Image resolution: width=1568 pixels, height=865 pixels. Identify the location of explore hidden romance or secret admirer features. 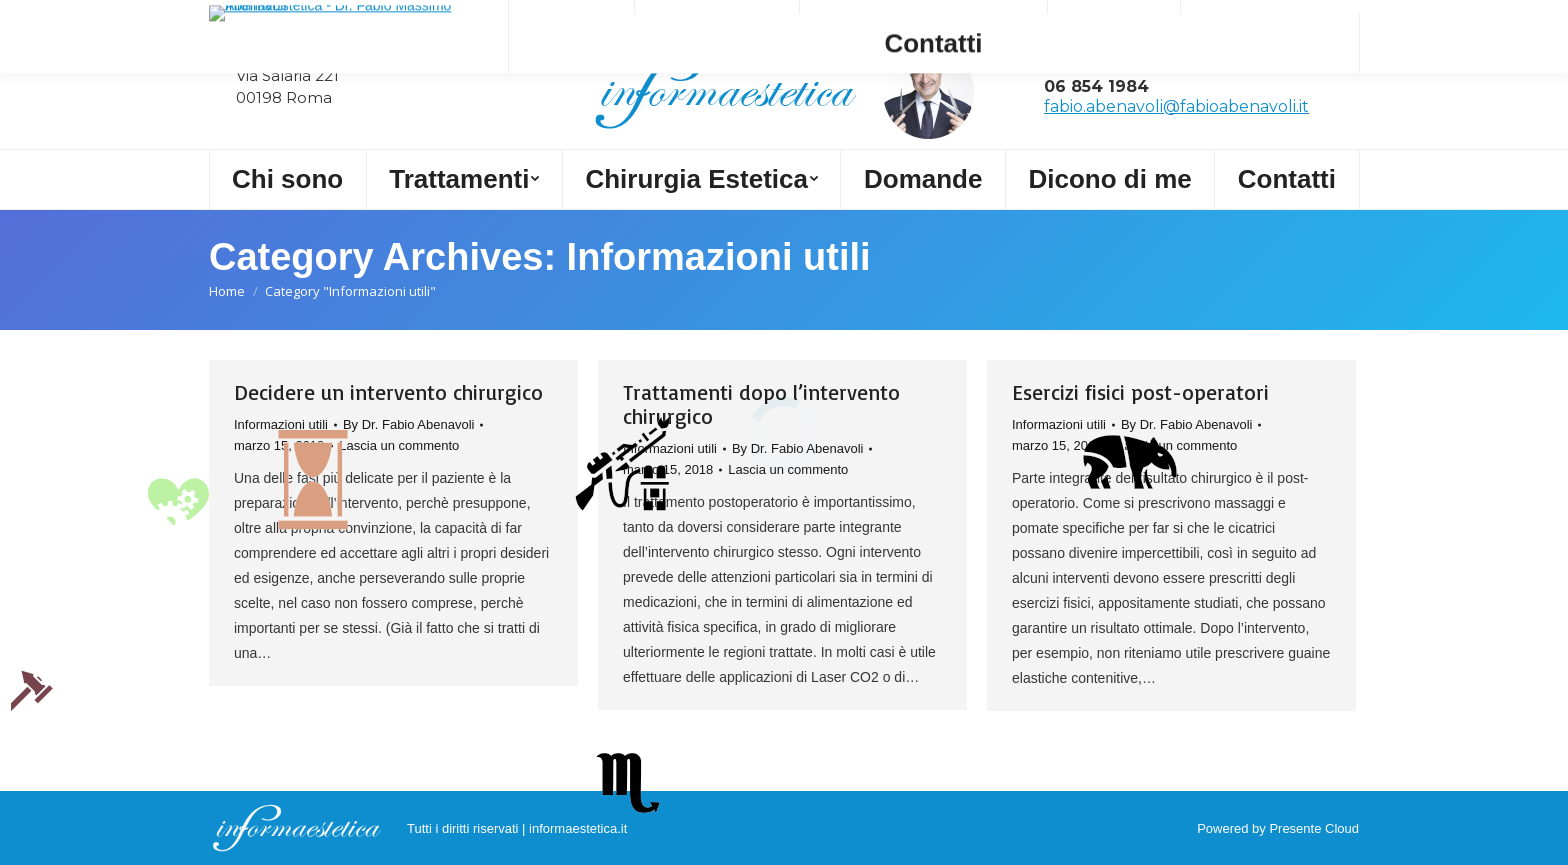
(178, 505).